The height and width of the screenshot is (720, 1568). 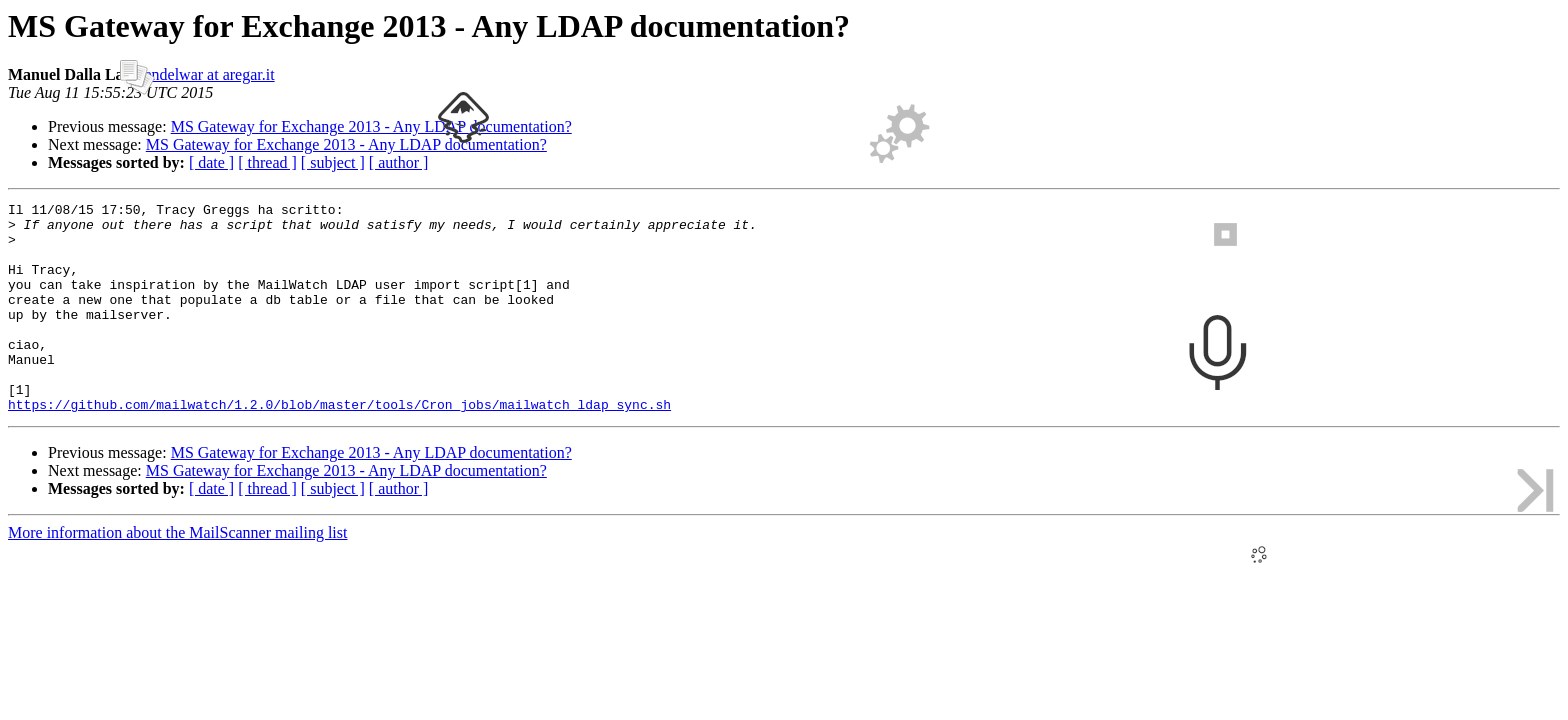 I want to click on skip to the end of a list or playlist, so click(x=1535, y=490).